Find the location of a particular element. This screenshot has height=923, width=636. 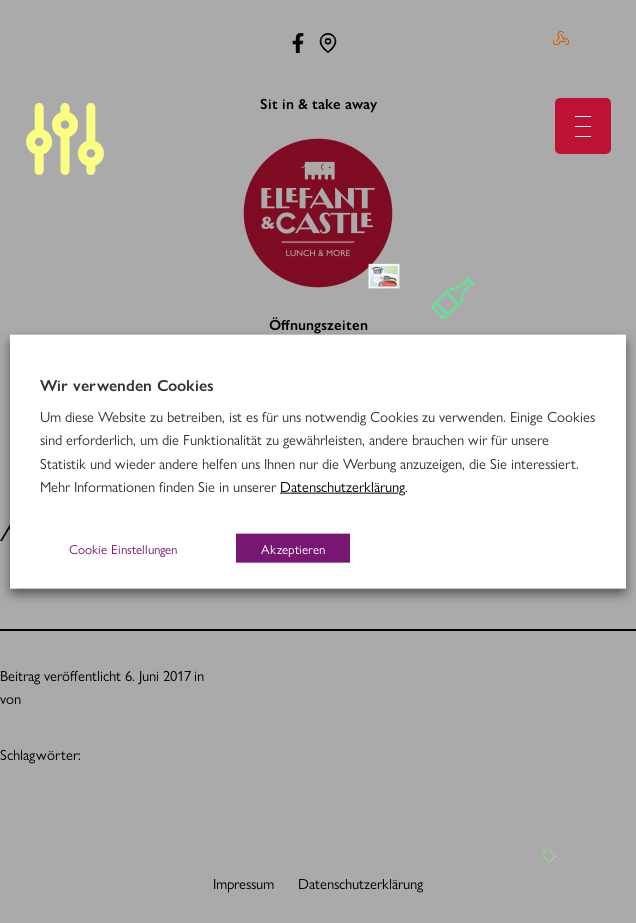

add or manage tags is located at coordinates (548, 855).